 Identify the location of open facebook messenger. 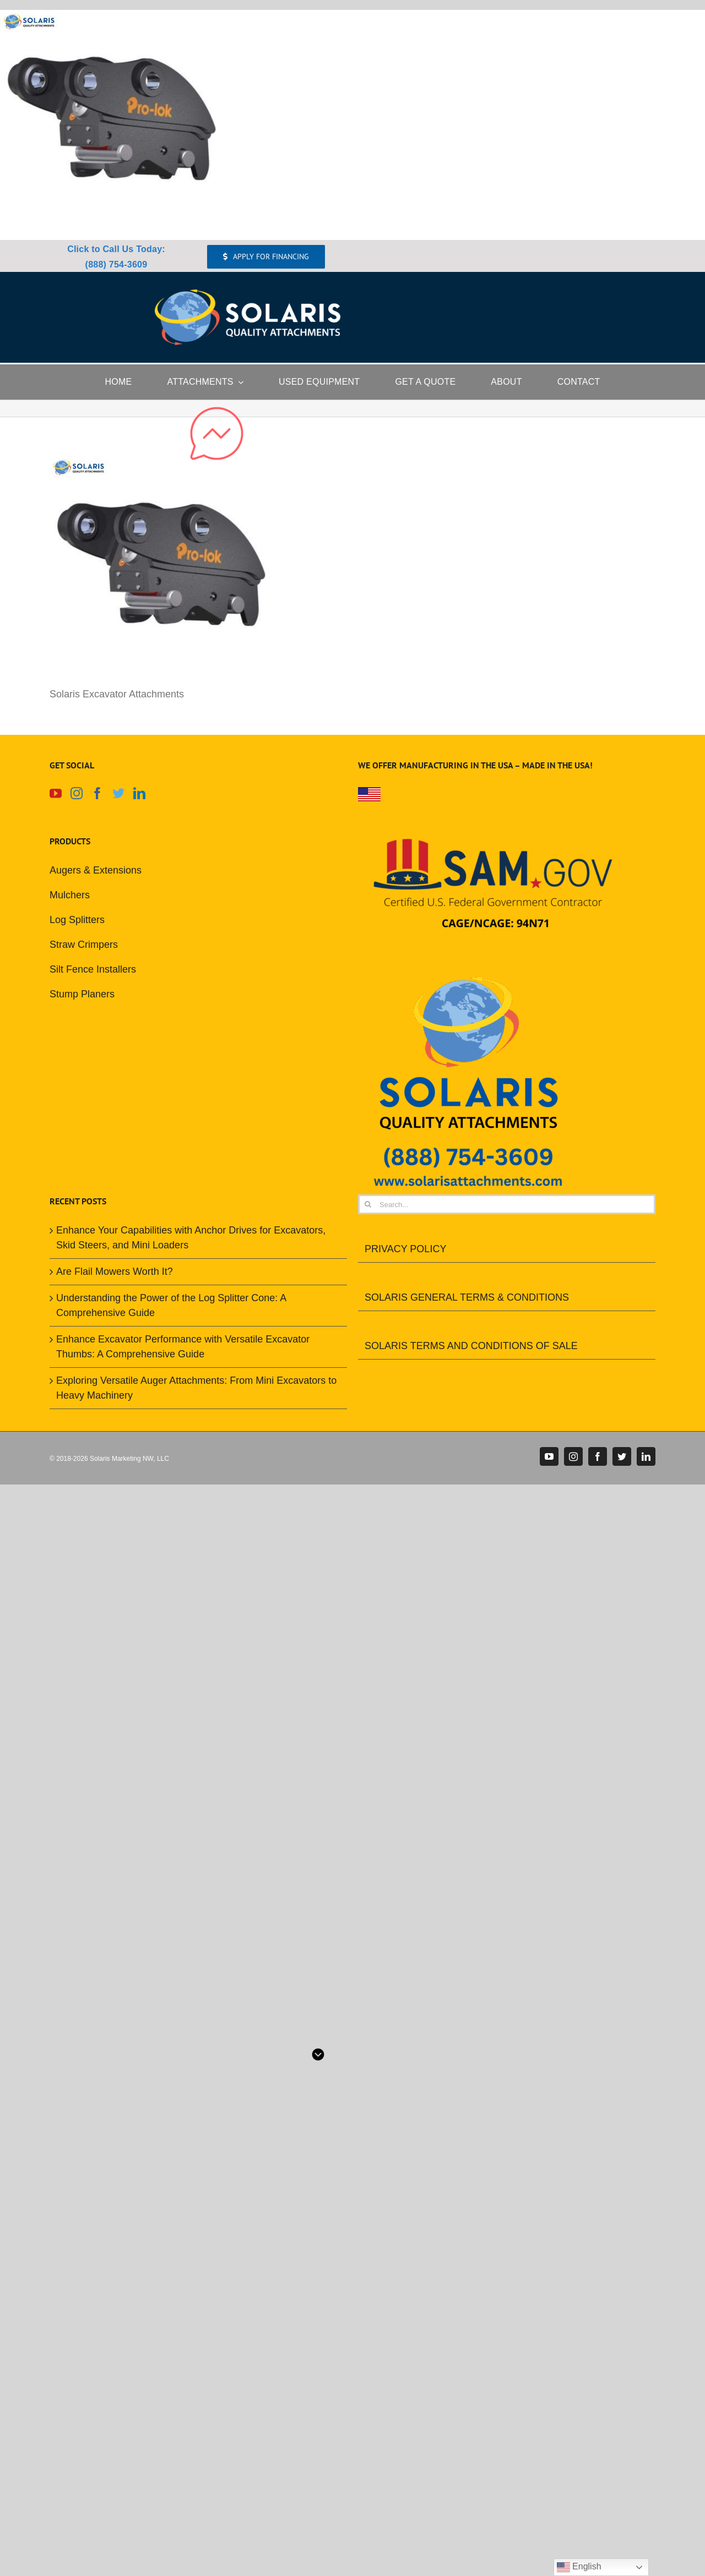
(216, 433).